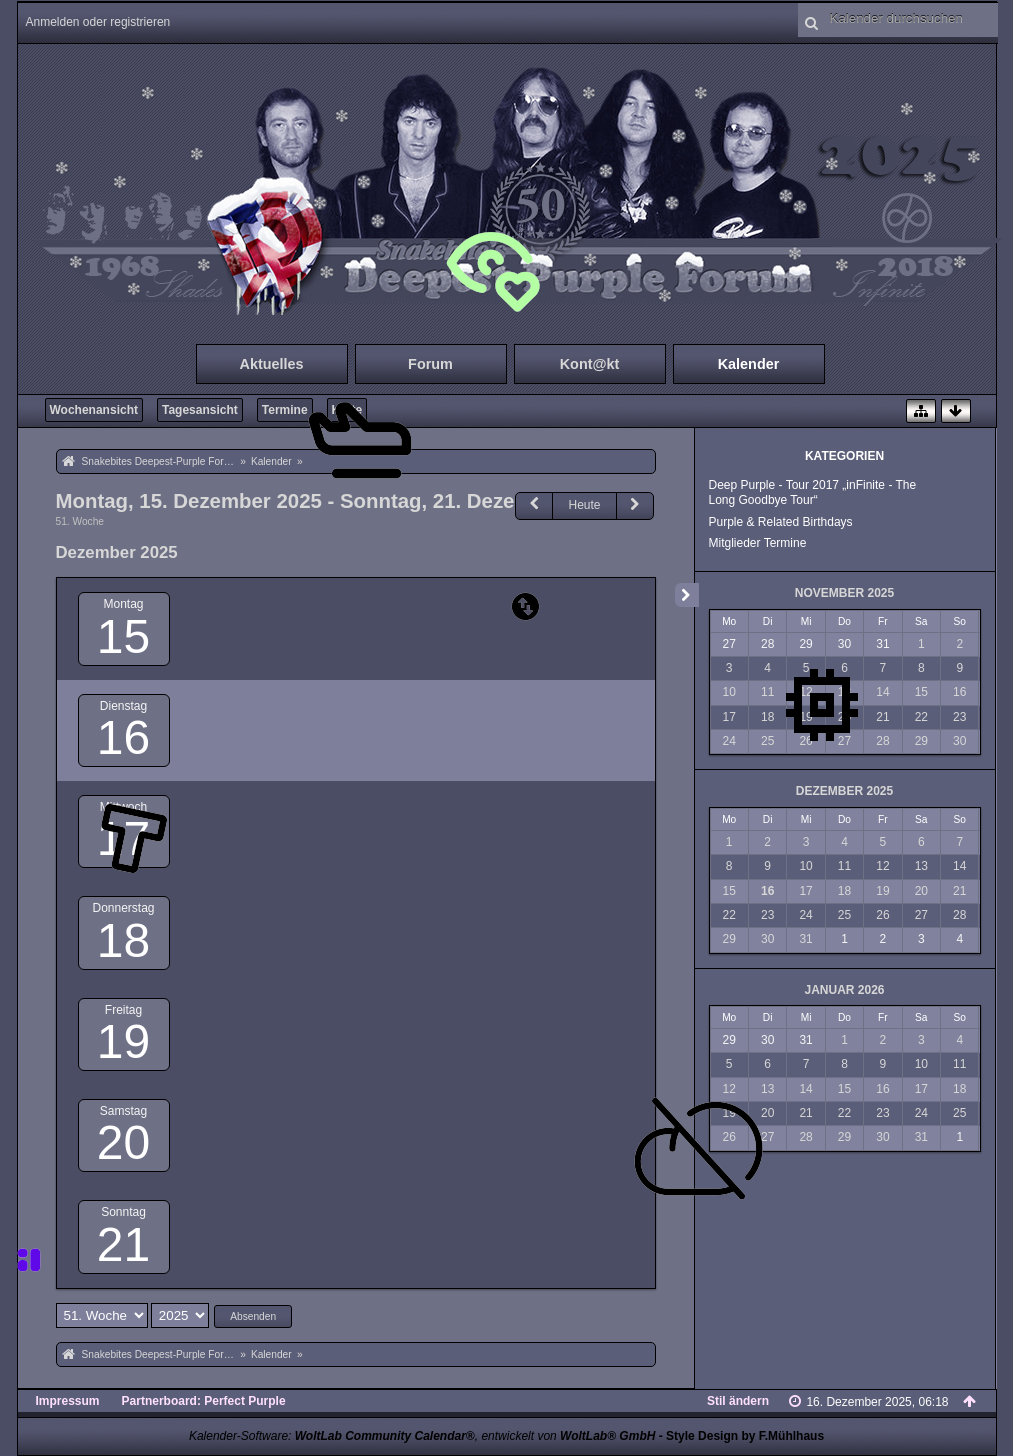 The height and width of the screenshot is (1456, 1013). I want to click on switch to grid or layout view, so click(29, 1260).